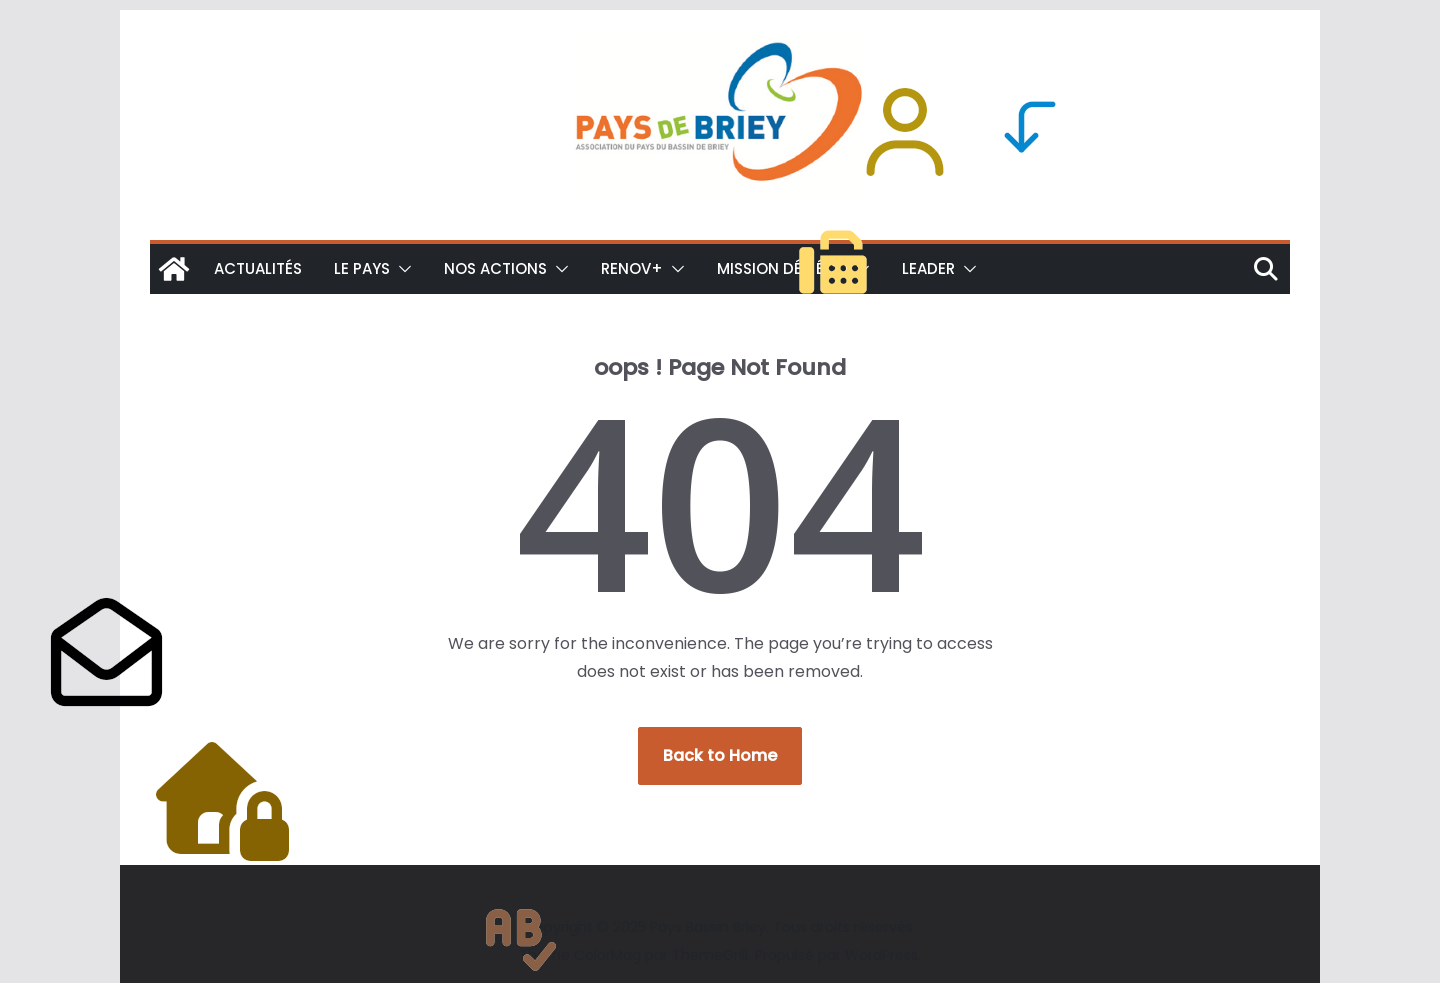  What do you see at coordinates (905, 132) in the screenshot?
I see `view user profile` at bounding box center [905, 132].